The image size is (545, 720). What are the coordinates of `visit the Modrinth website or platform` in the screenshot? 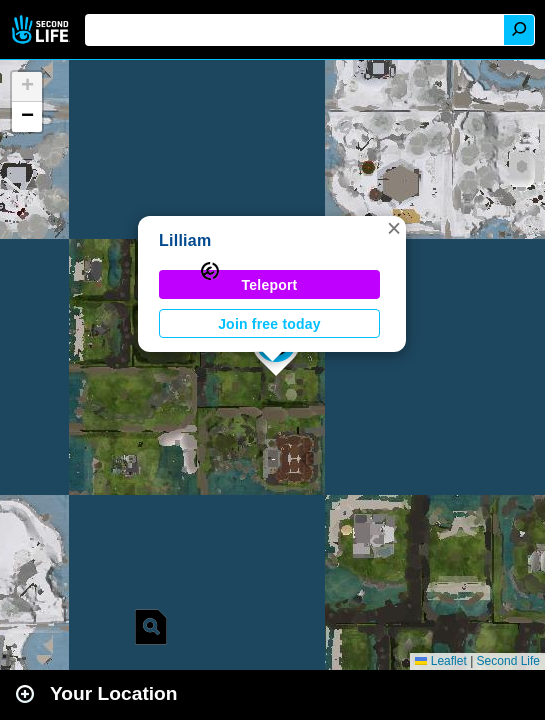 It's located at (210, 271).